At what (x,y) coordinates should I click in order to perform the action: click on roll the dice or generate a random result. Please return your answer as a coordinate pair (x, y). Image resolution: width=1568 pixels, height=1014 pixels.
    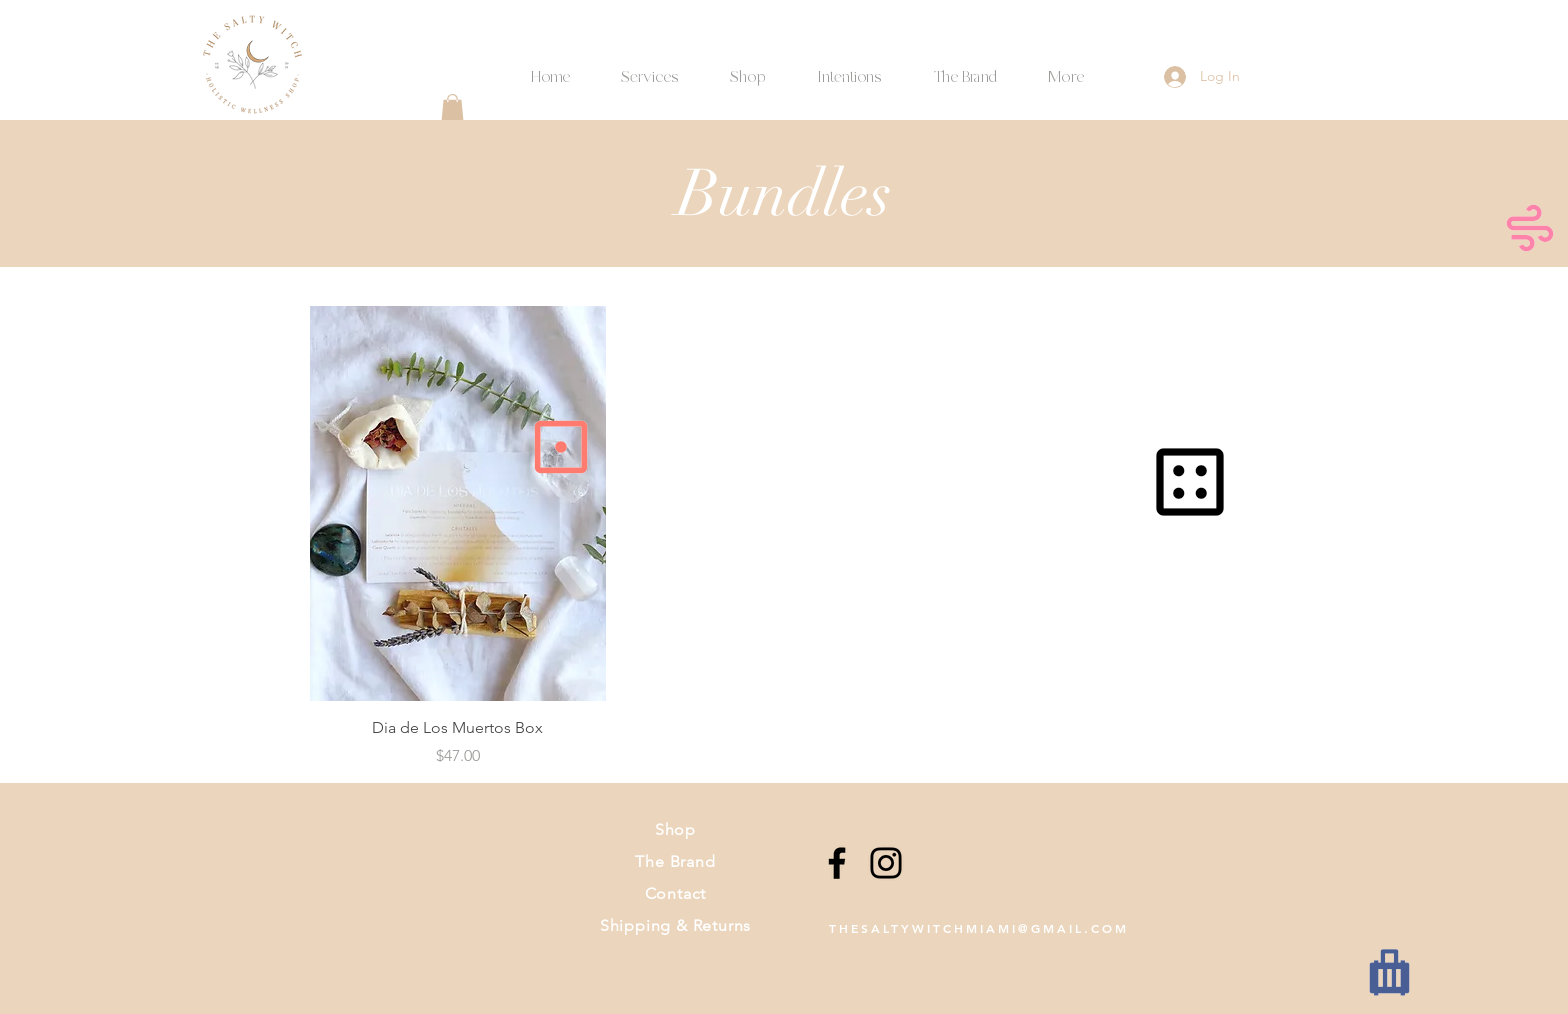
    Looking at the image, I should click on (561, 447).